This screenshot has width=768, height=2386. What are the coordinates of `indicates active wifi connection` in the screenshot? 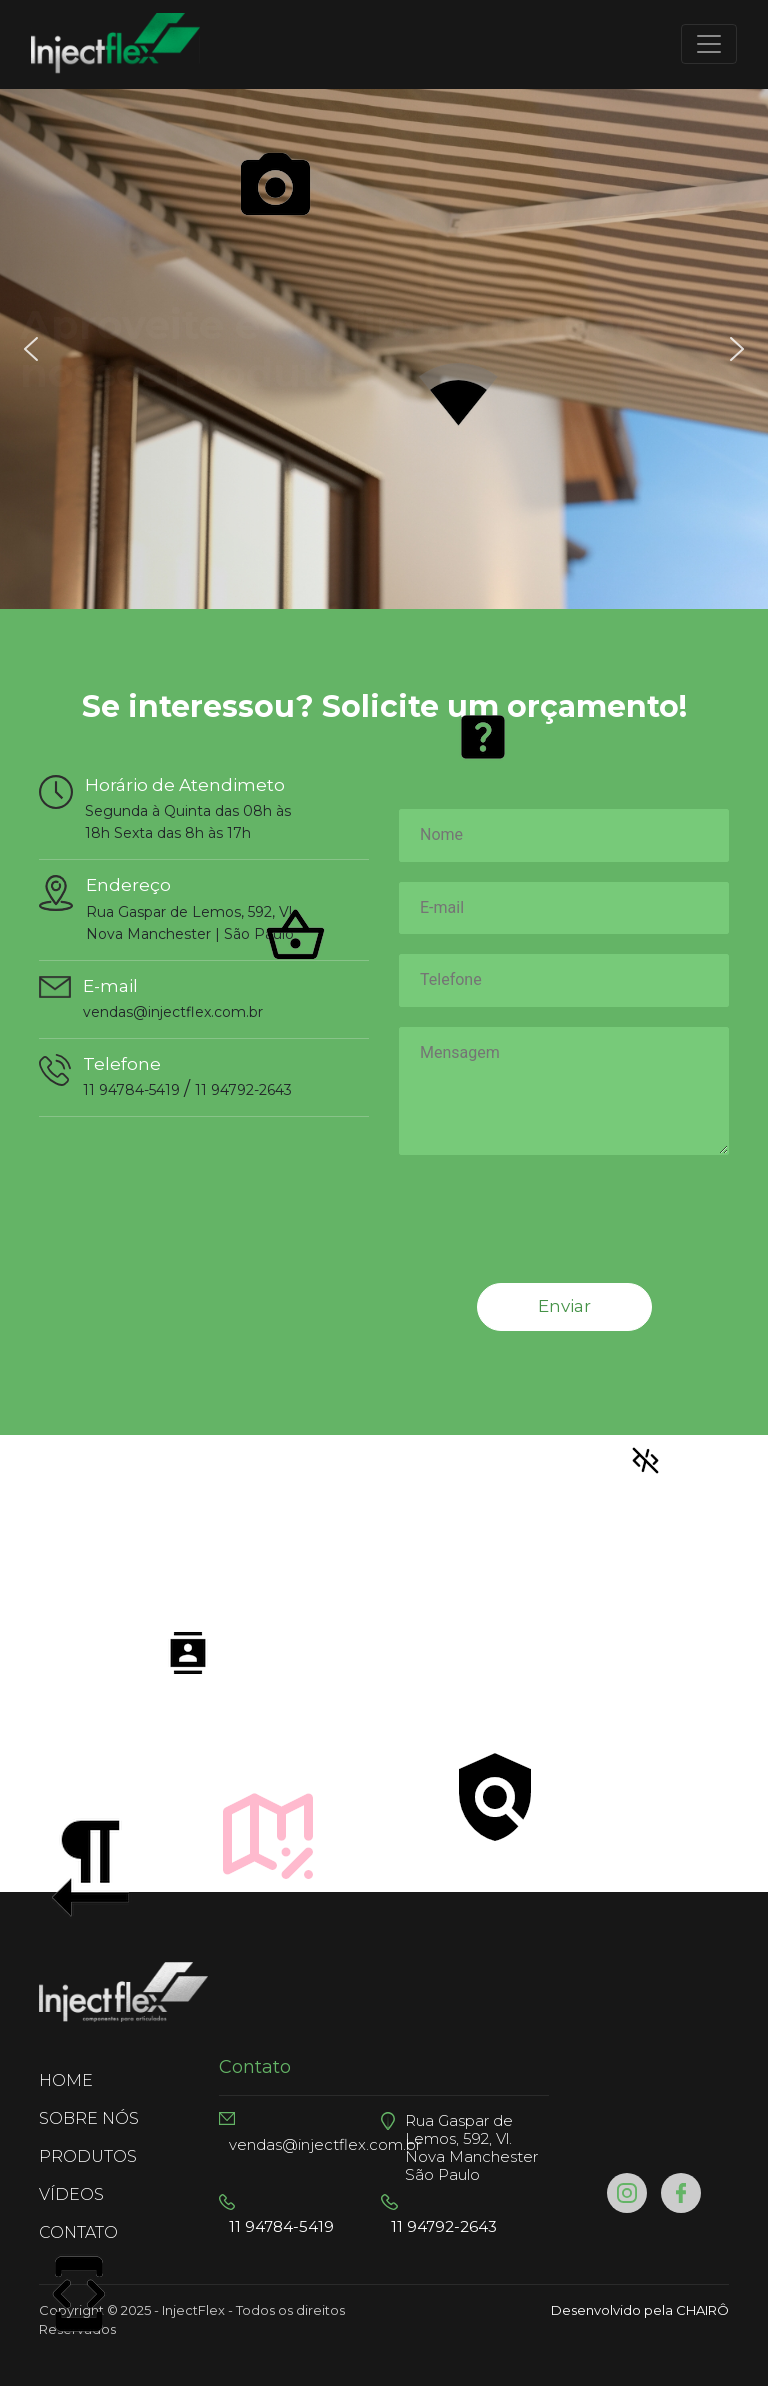 It's located at (458, 393).